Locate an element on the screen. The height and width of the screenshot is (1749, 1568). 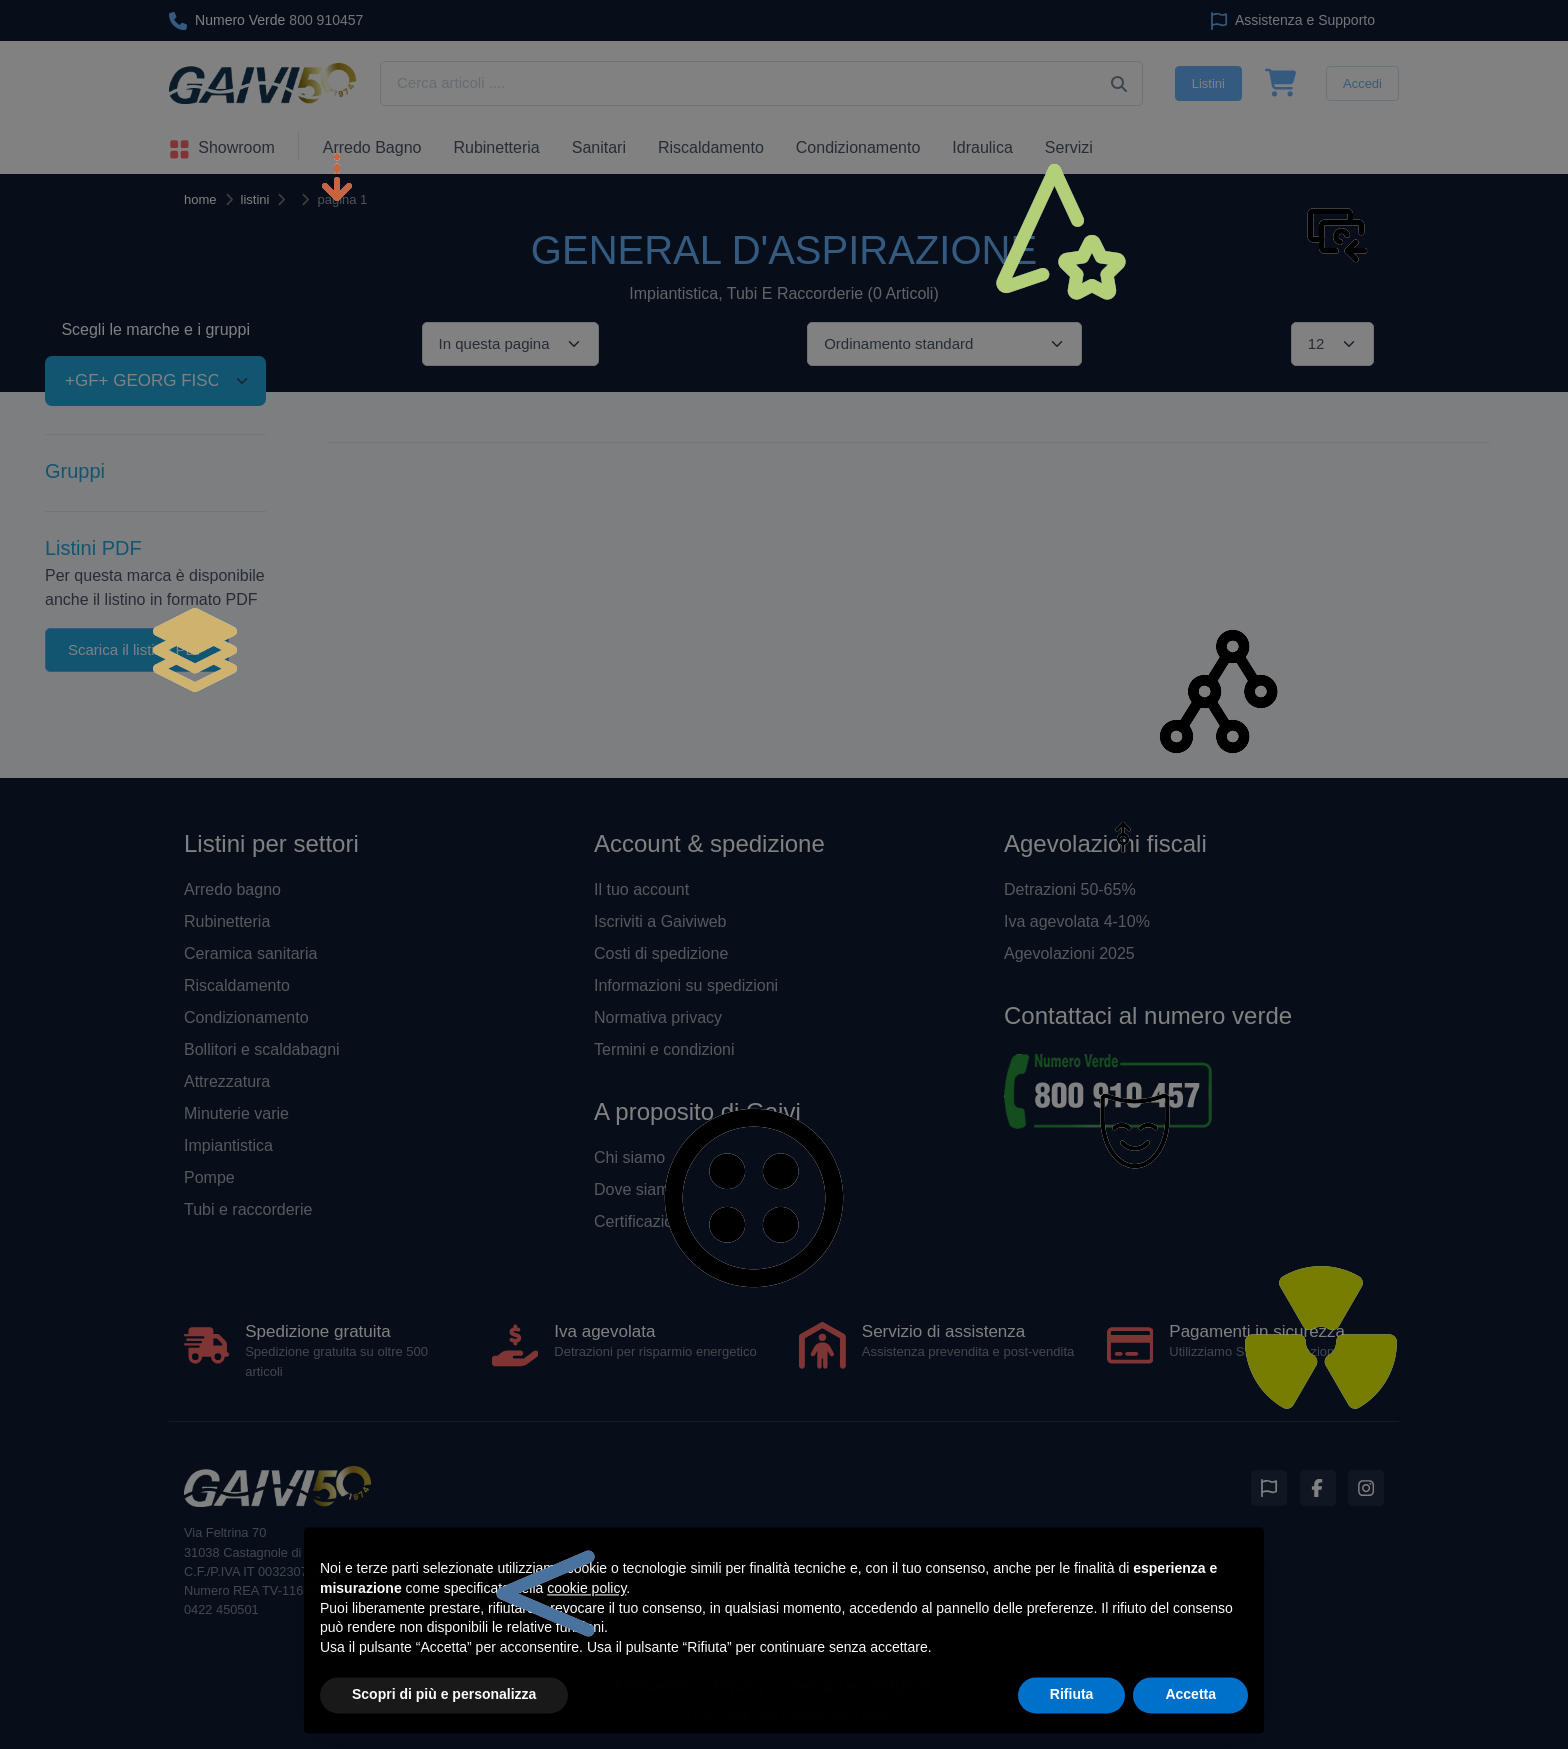
mark current navigation as favorite is located at coordinates (1054, 228).